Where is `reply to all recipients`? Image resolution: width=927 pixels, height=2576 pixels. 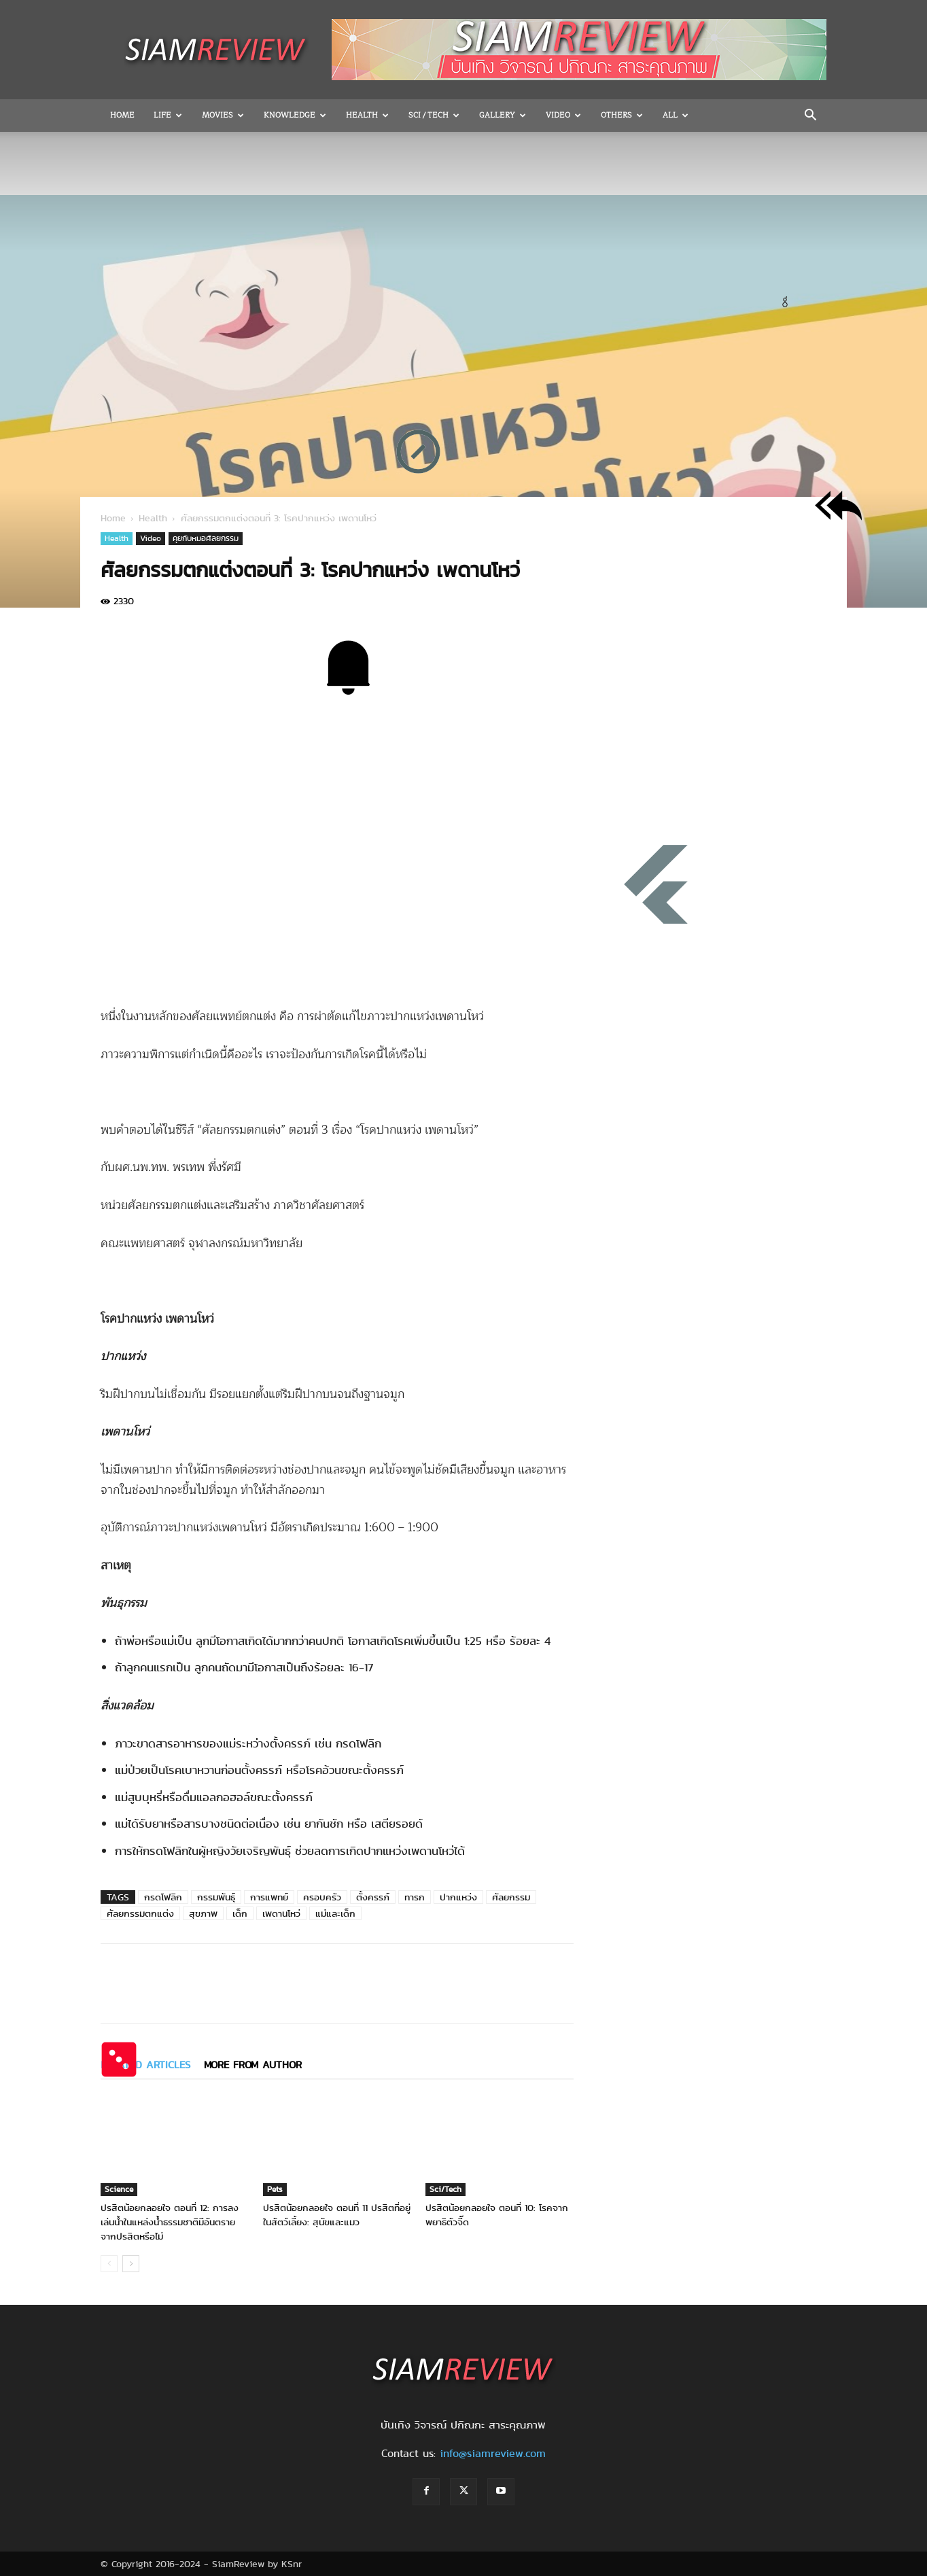 reply to all recipients is located at coordinates (838, 505).